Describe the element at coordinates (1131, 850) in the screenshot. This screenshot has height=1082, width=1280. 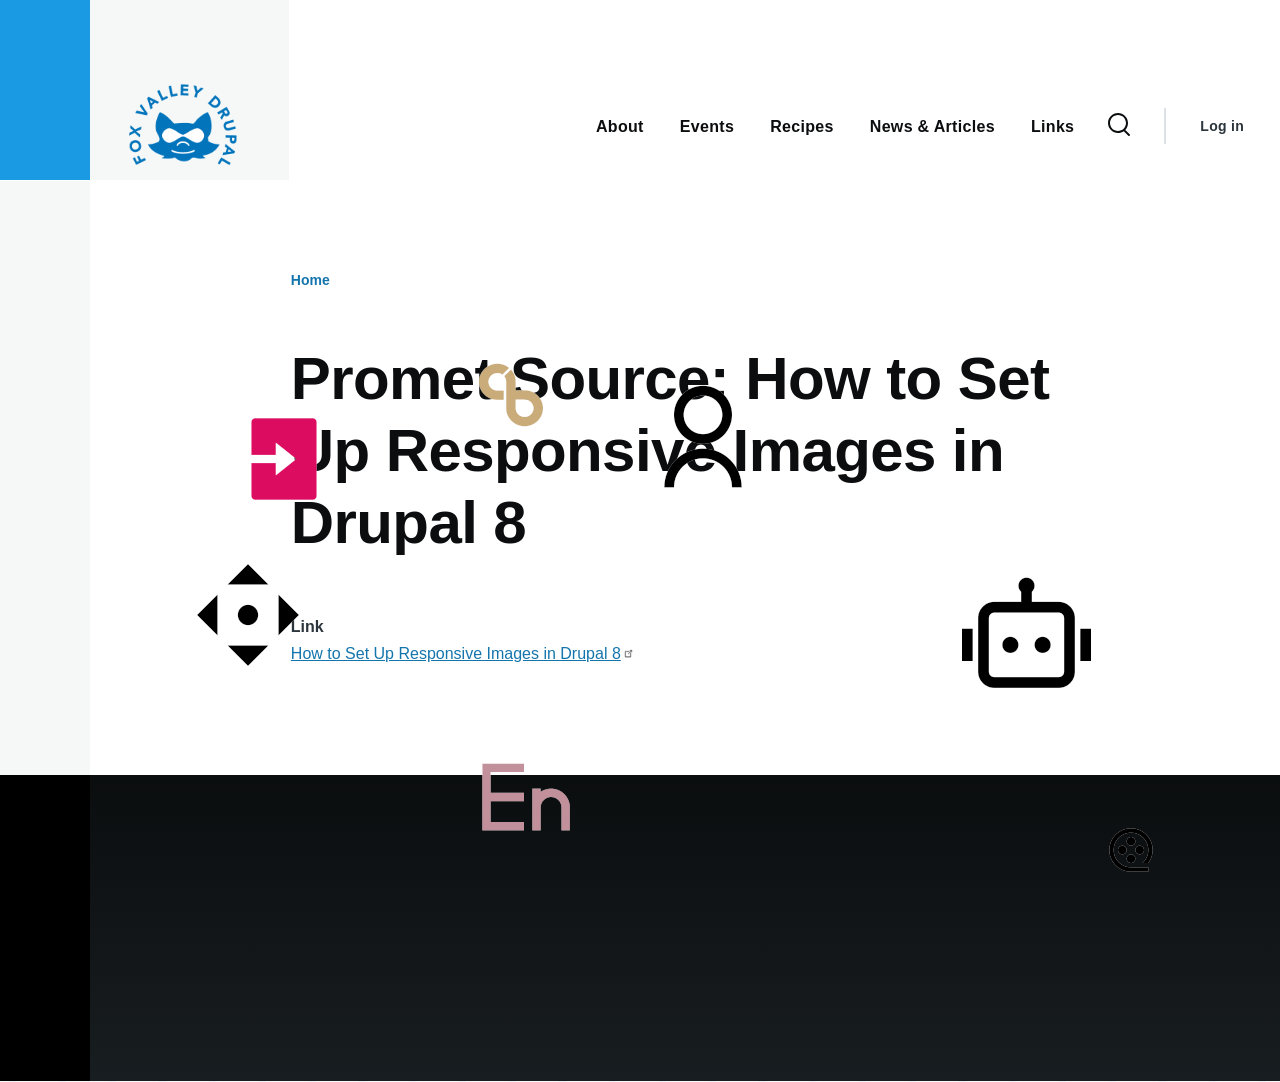
I see `browse movies or video content` at that location.